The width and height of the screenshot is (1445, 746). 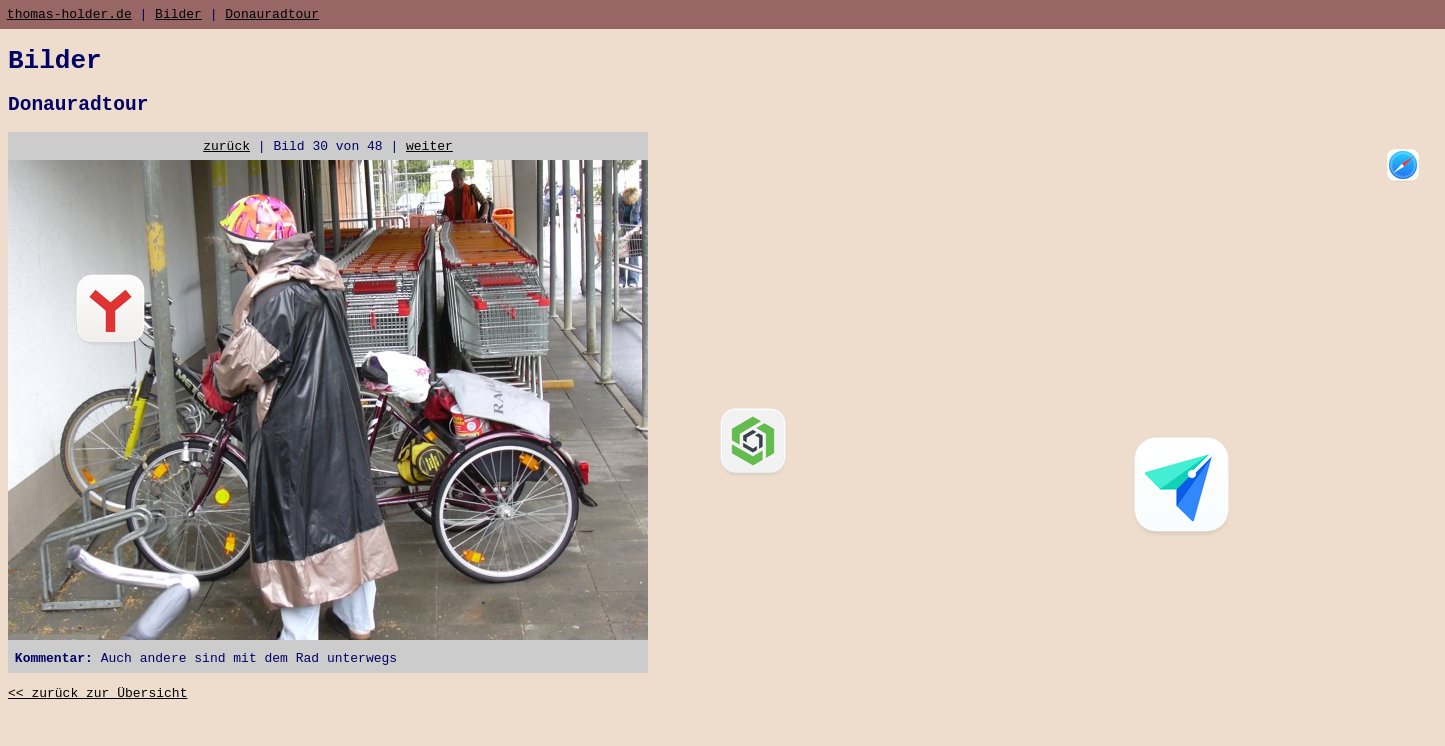 What do you see at coordinates (1181, 484) in the screenshot?
I see `open feishu messaging app` at bounding box center [1181, 484].